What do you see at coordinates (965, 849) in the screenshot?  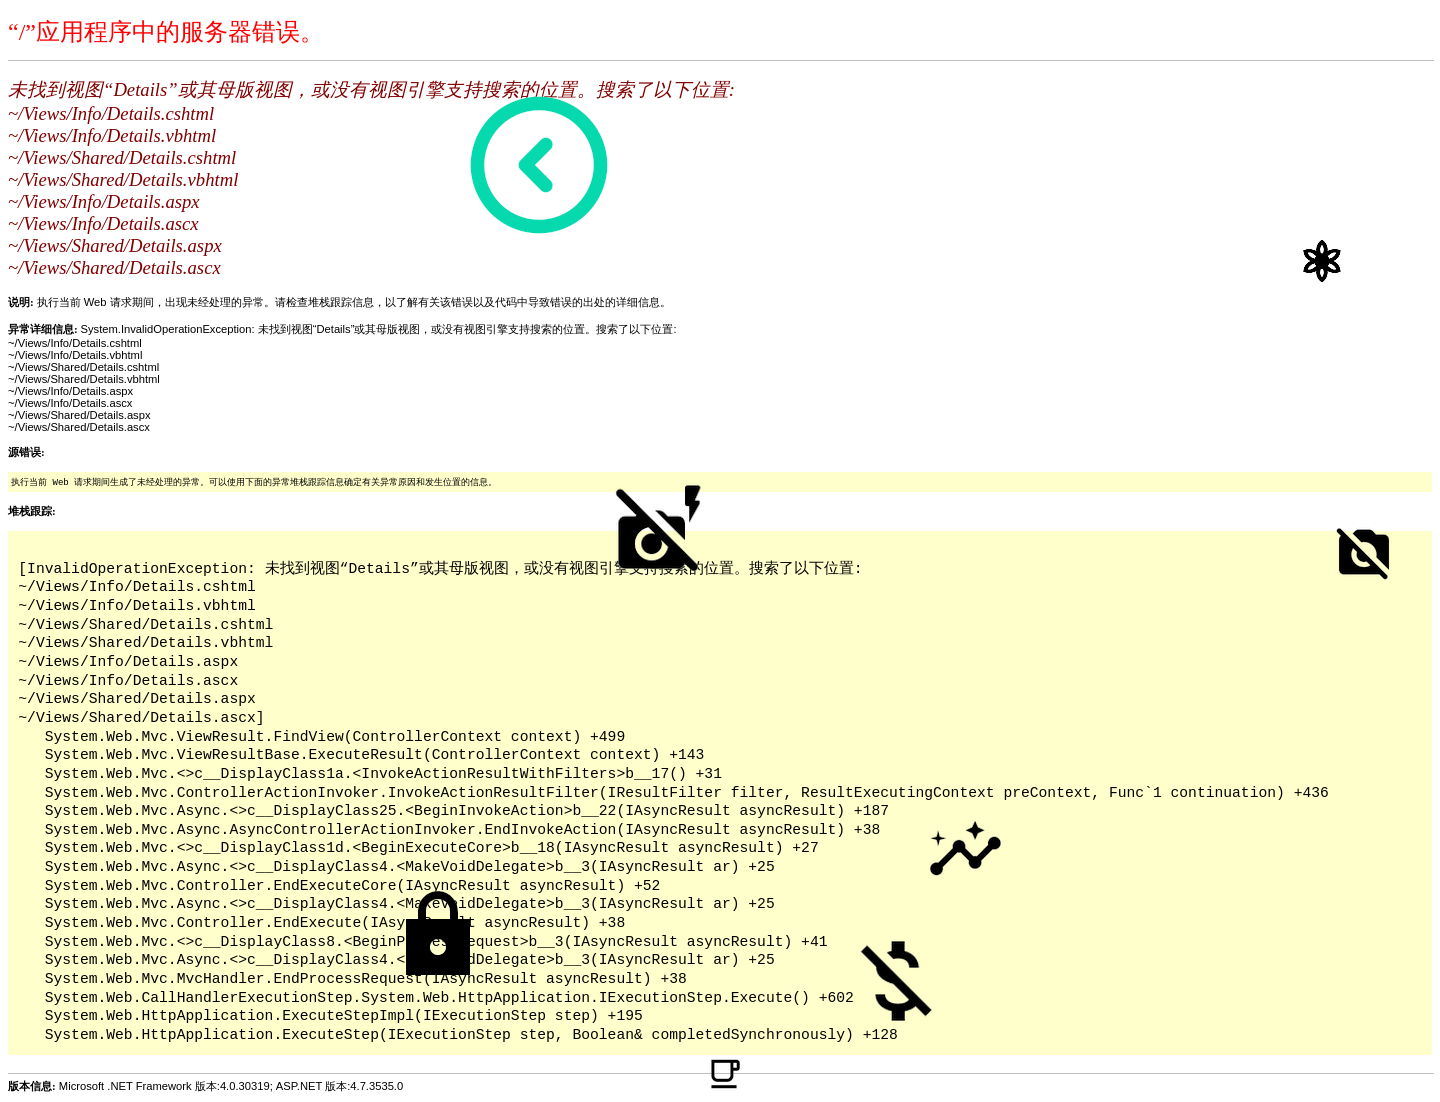 I see `view analytics and performance insights` at bounding box center [965, 849].